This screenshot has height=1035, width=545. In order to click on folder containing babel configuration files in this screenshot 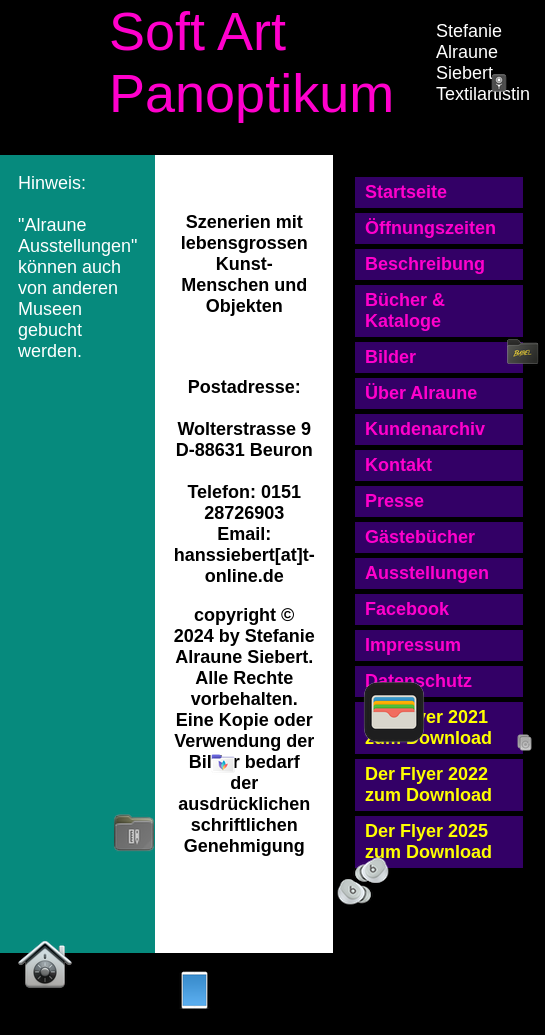, I will do `click(522, 352)`.